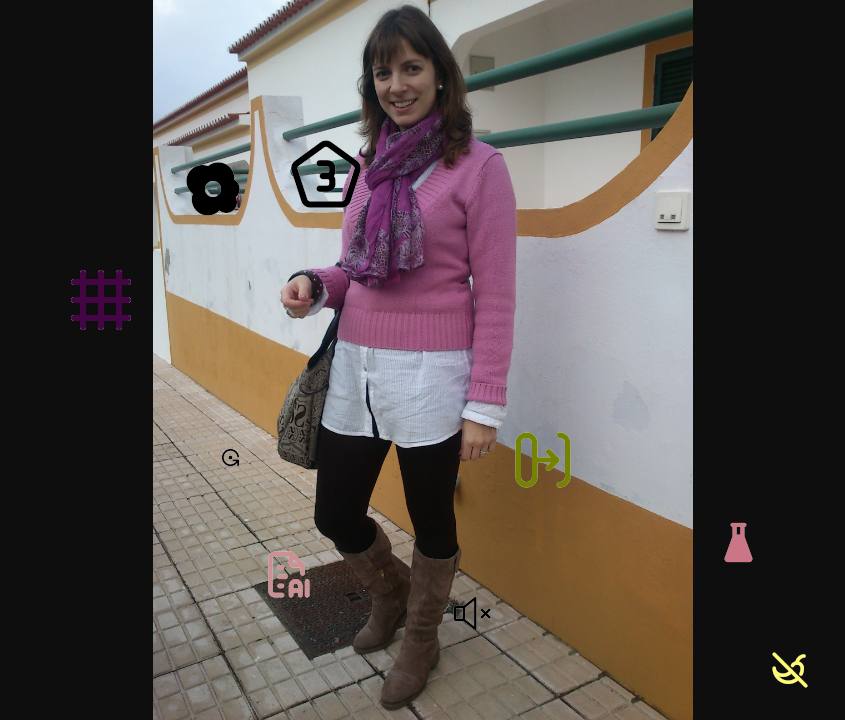  Describe the element at coordinates (738, 542) in the screenshot. I see `access lab or experimental features` at that location.